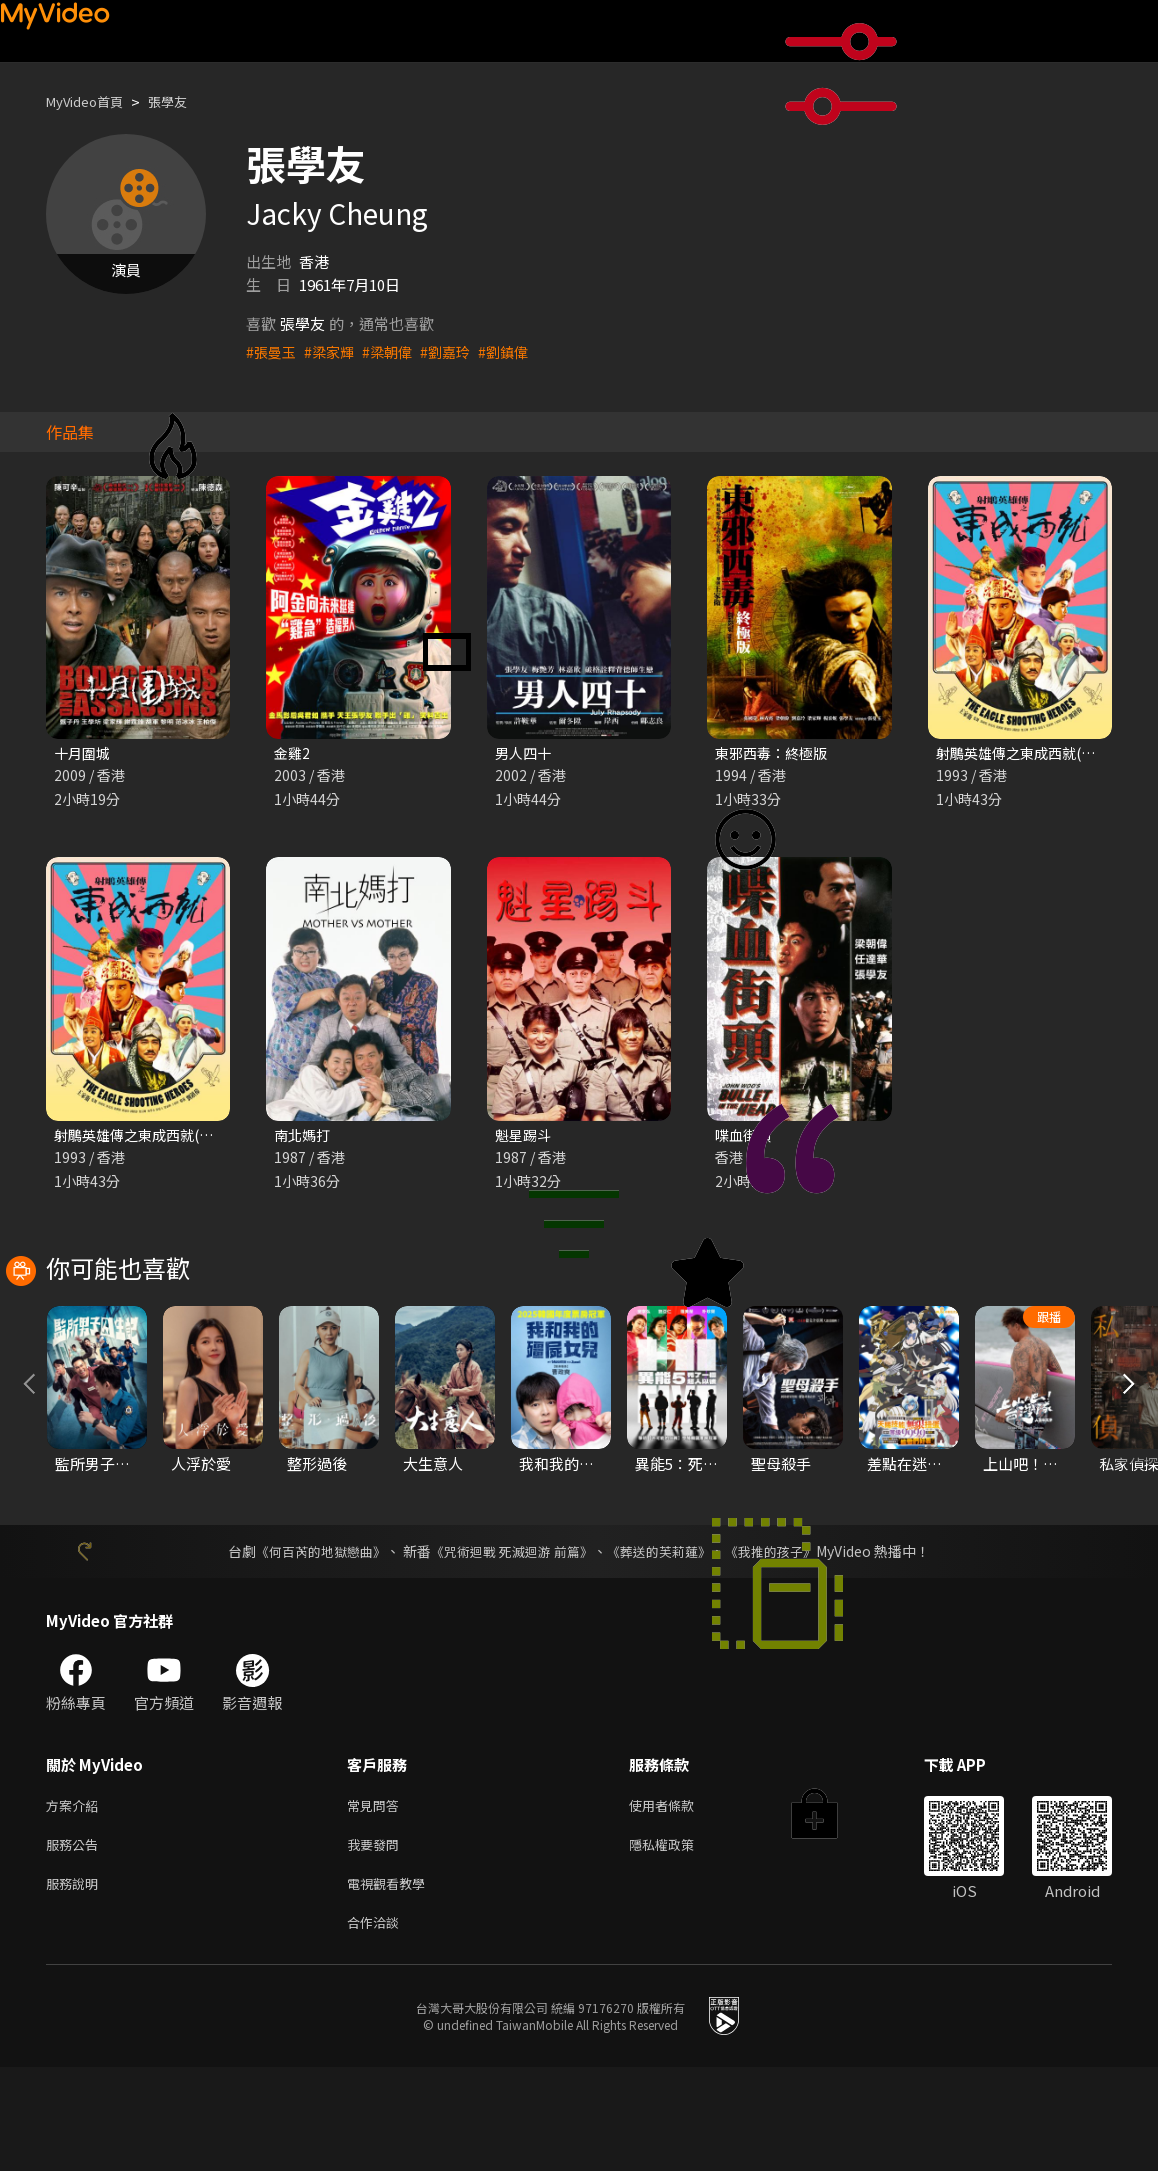 The image size is (1158, 2171). Describe the element at coordinates (707, 1273) in the screenshot. I see `mark item as favorite` at that location.